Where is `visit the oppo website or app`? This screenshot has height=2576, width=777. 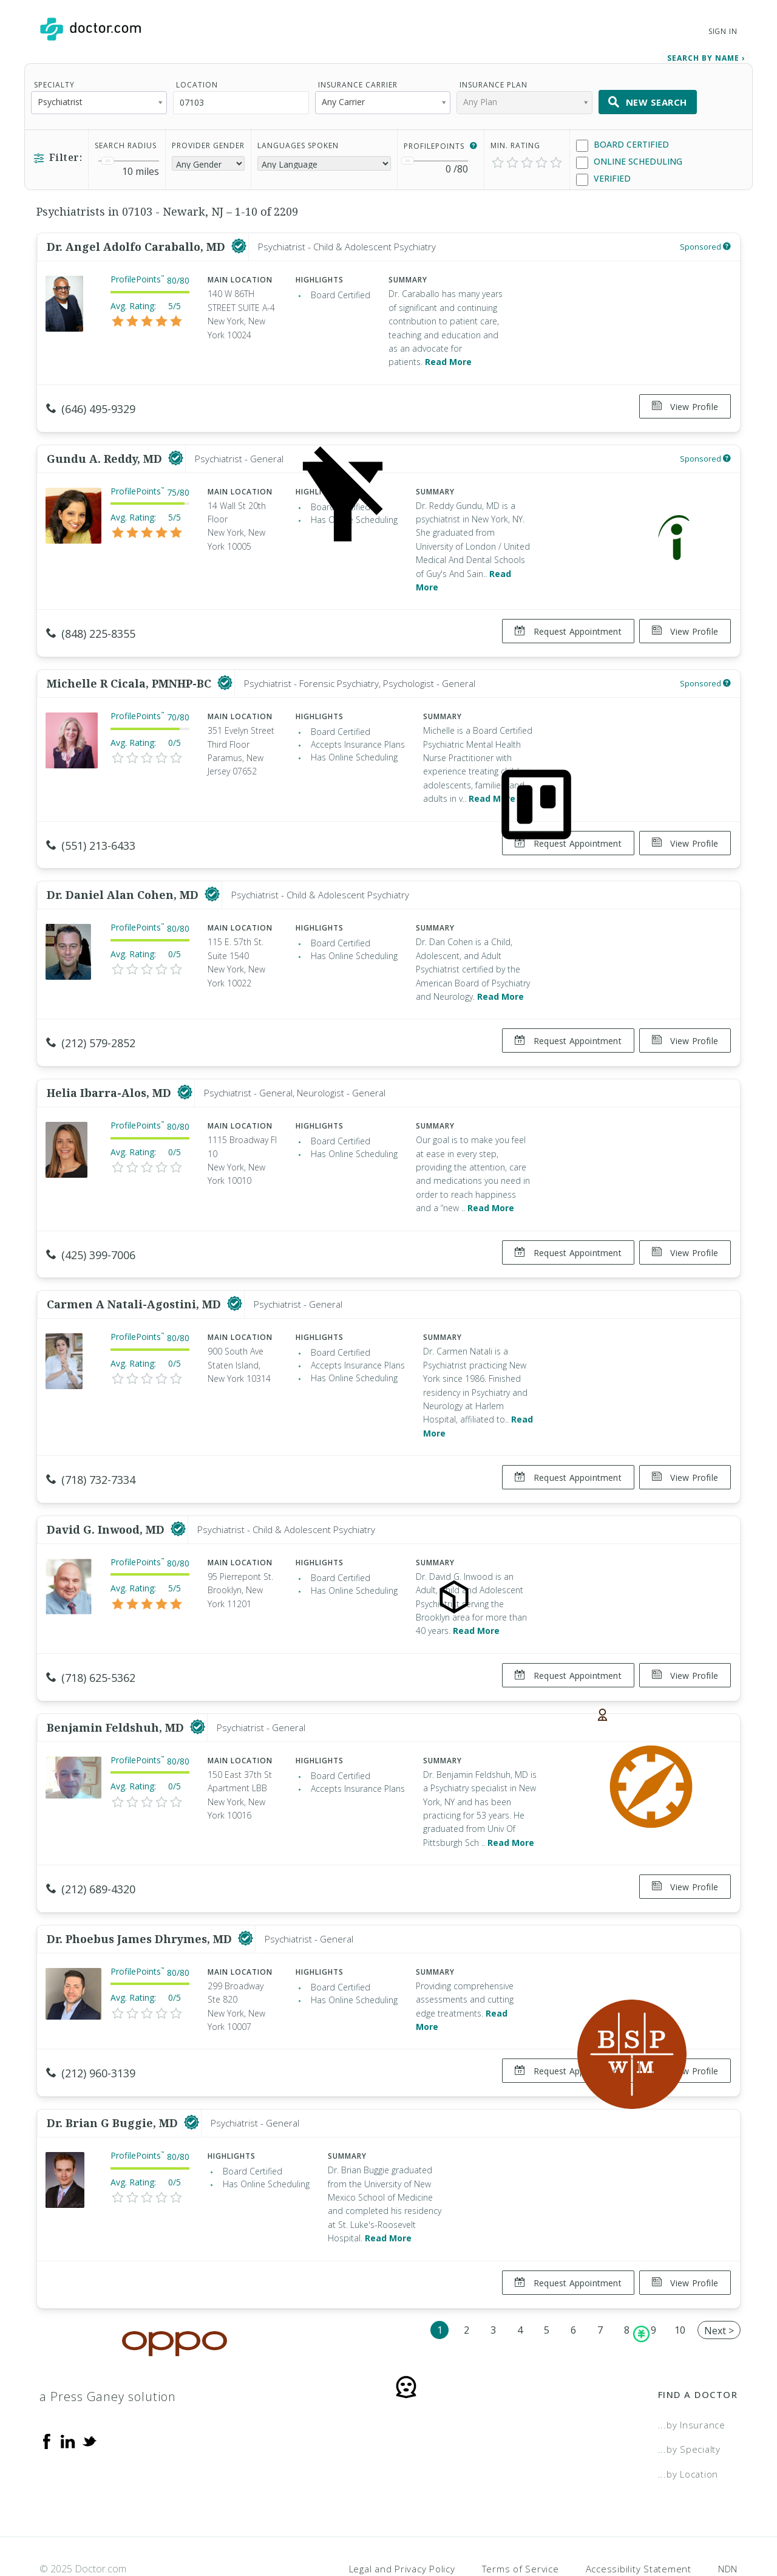 visit the oppo website or app is located at coordinates (174, 2343).